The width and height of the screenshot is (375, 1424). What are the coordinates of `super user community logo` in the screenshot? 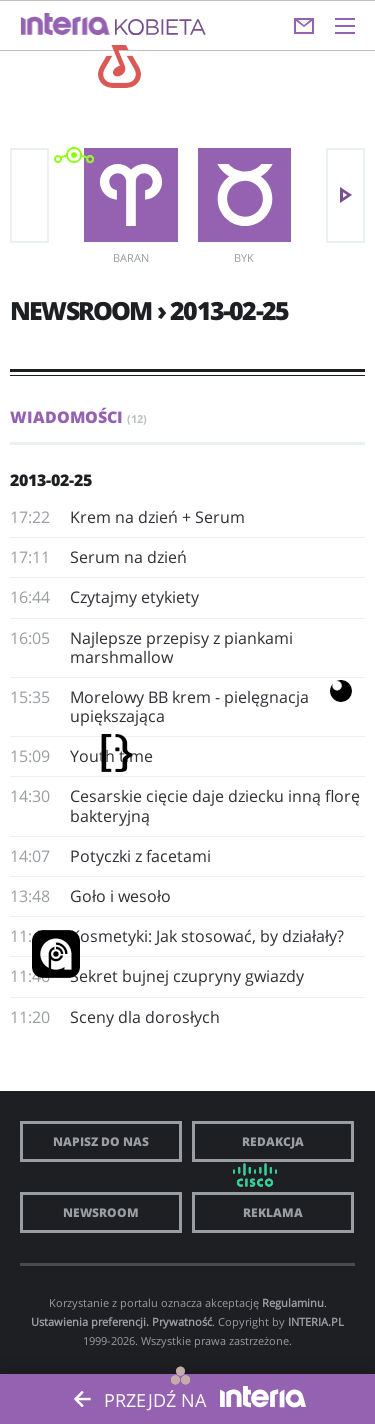 It's located at (117, 753).